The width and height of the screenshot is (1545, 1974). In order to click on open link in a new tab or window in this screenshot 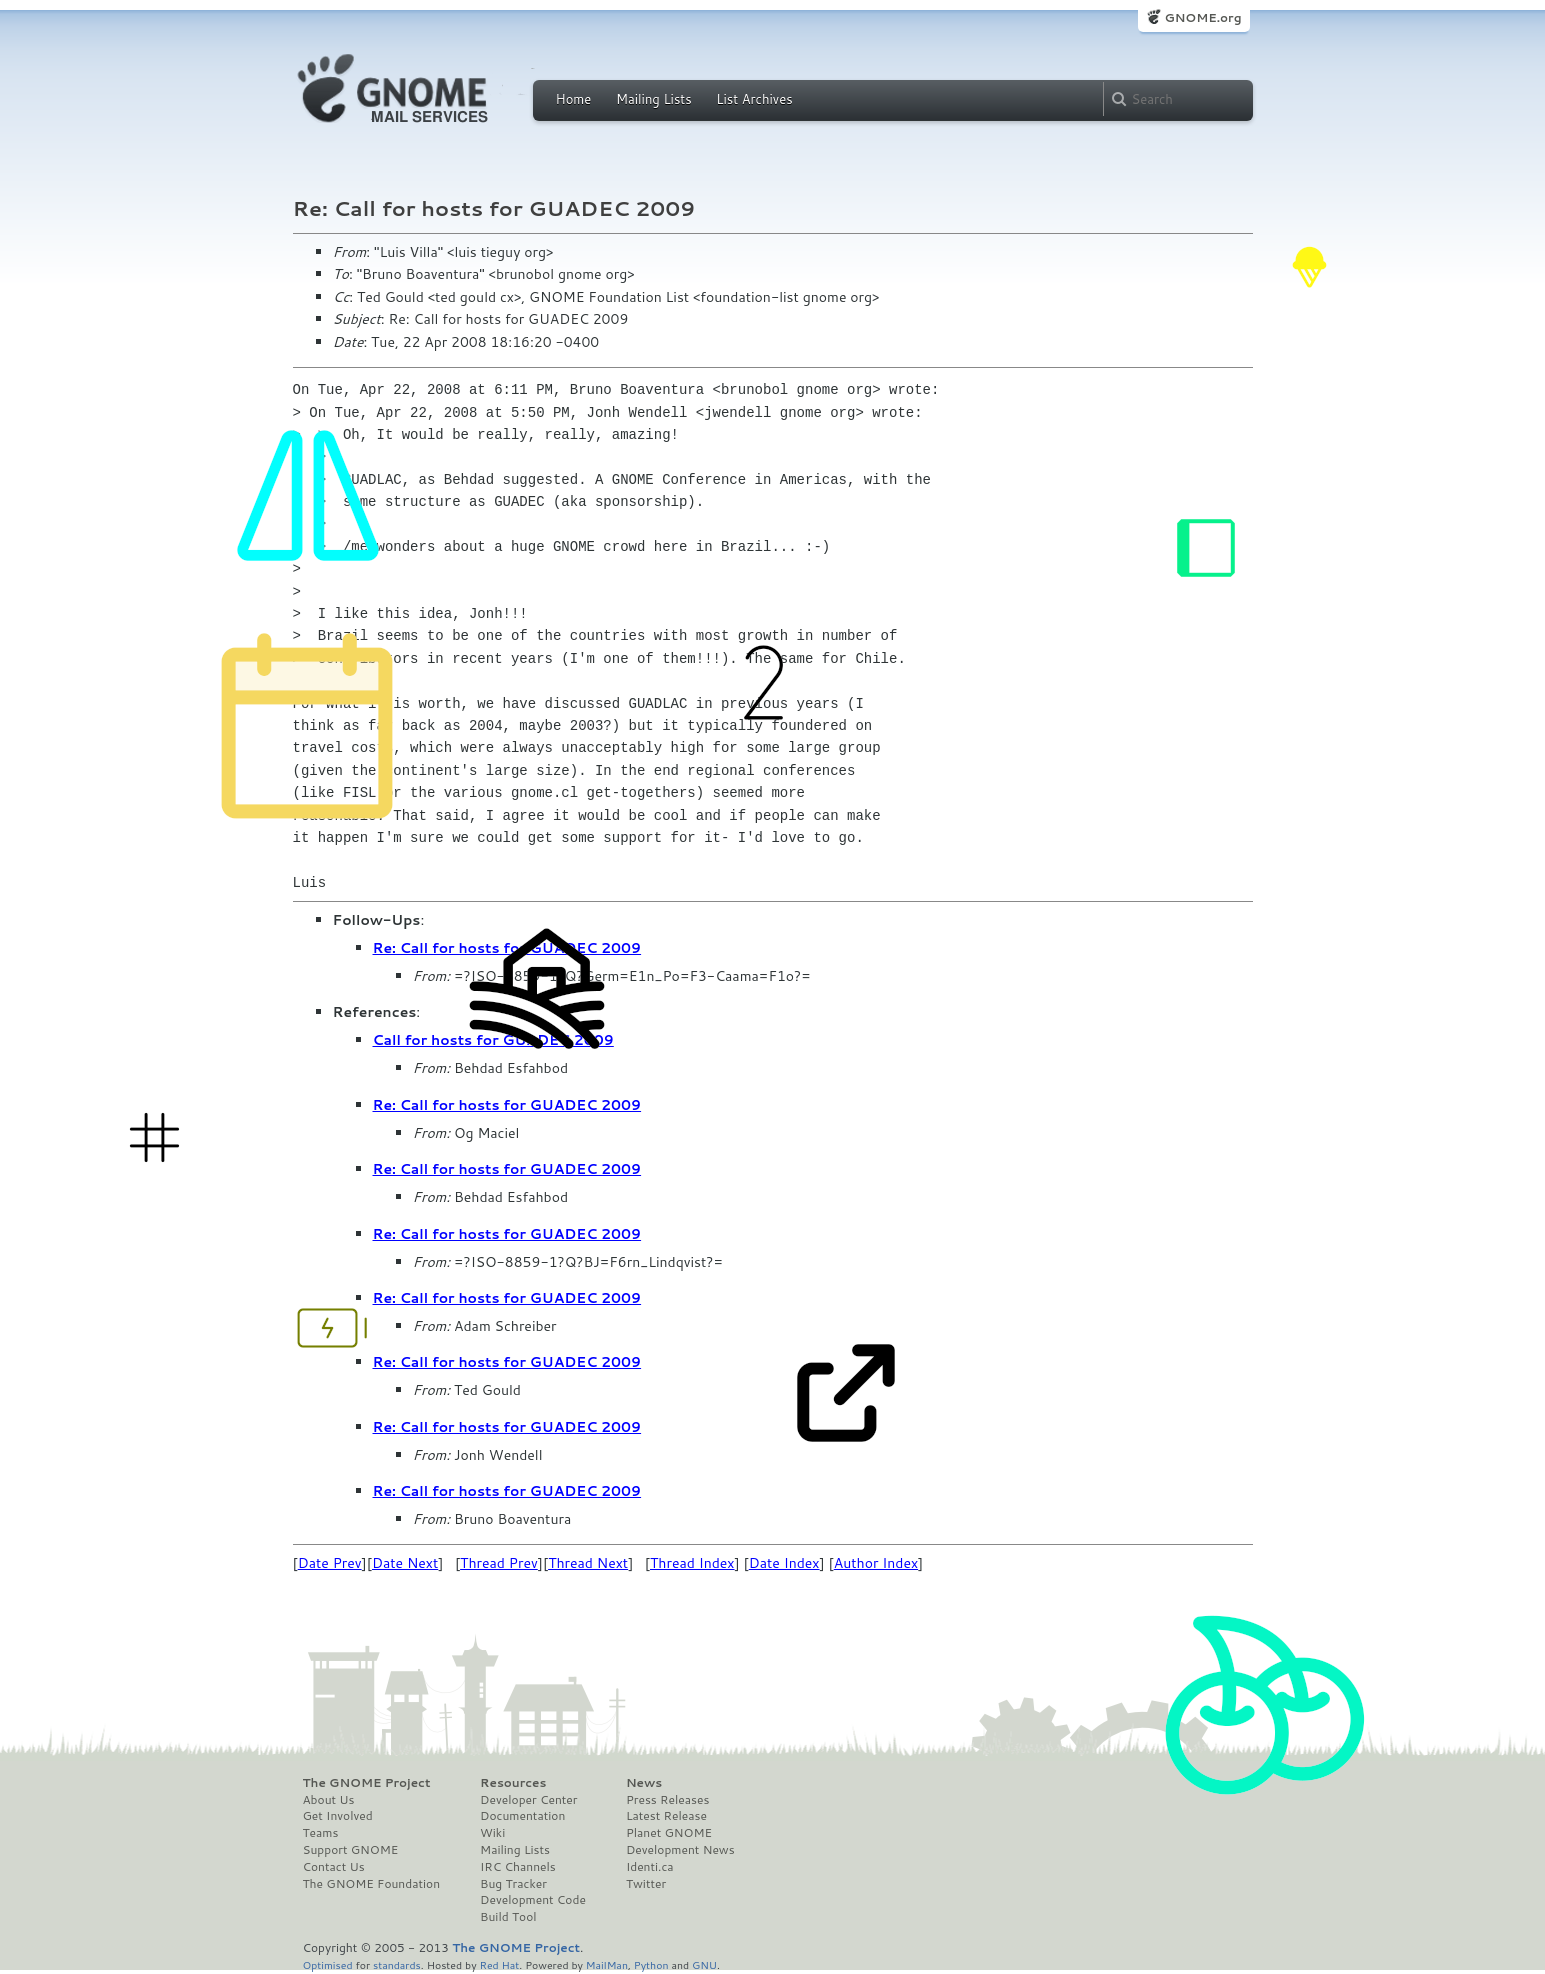, I will do `click(846, 1393)`.